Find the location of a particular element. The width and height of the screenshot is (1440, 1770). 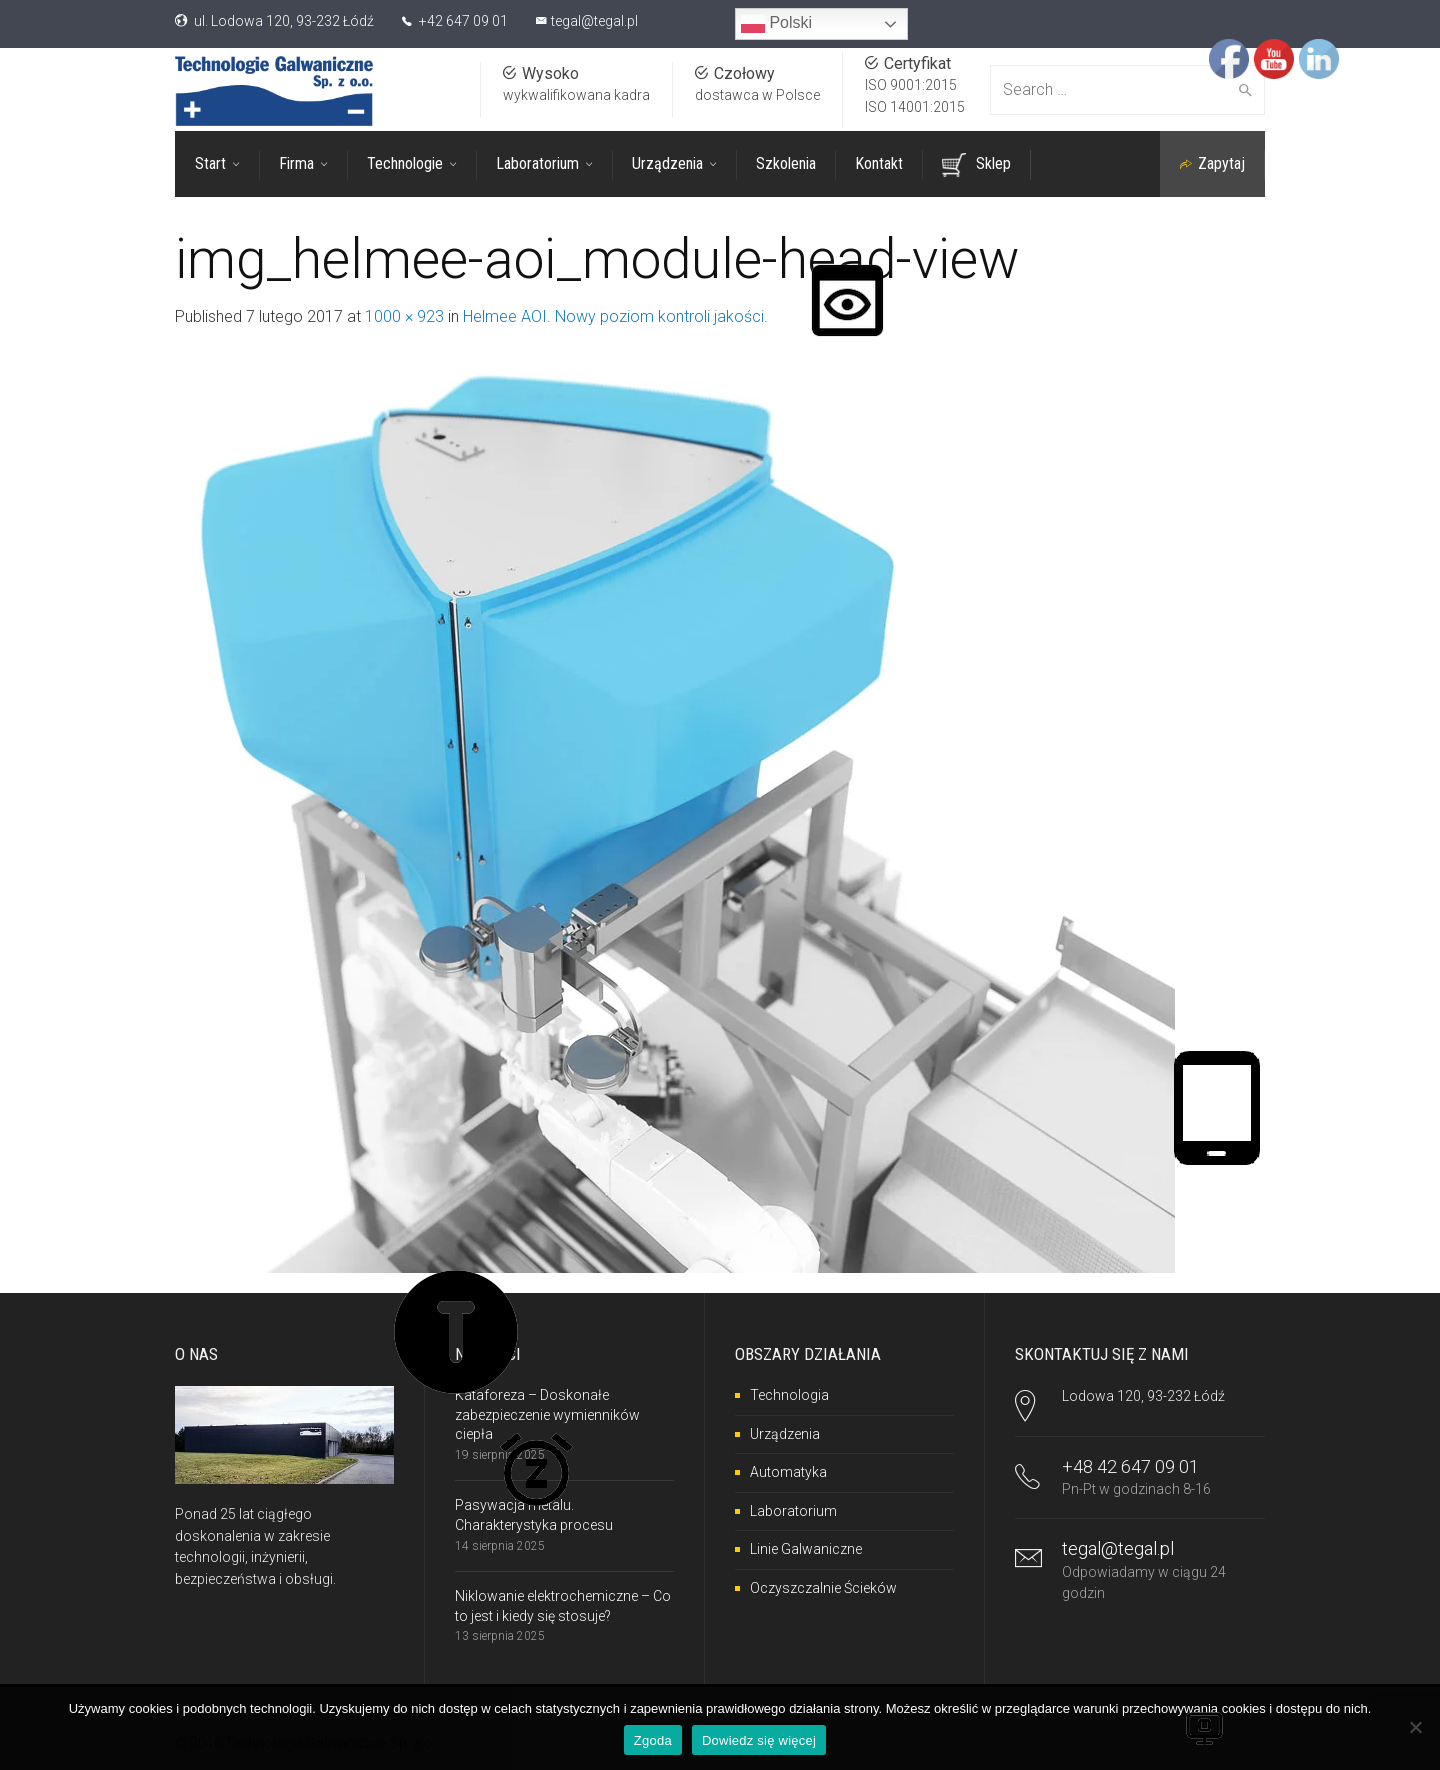

stop screen recording or presentation is located at coordinates (1204, 1728).